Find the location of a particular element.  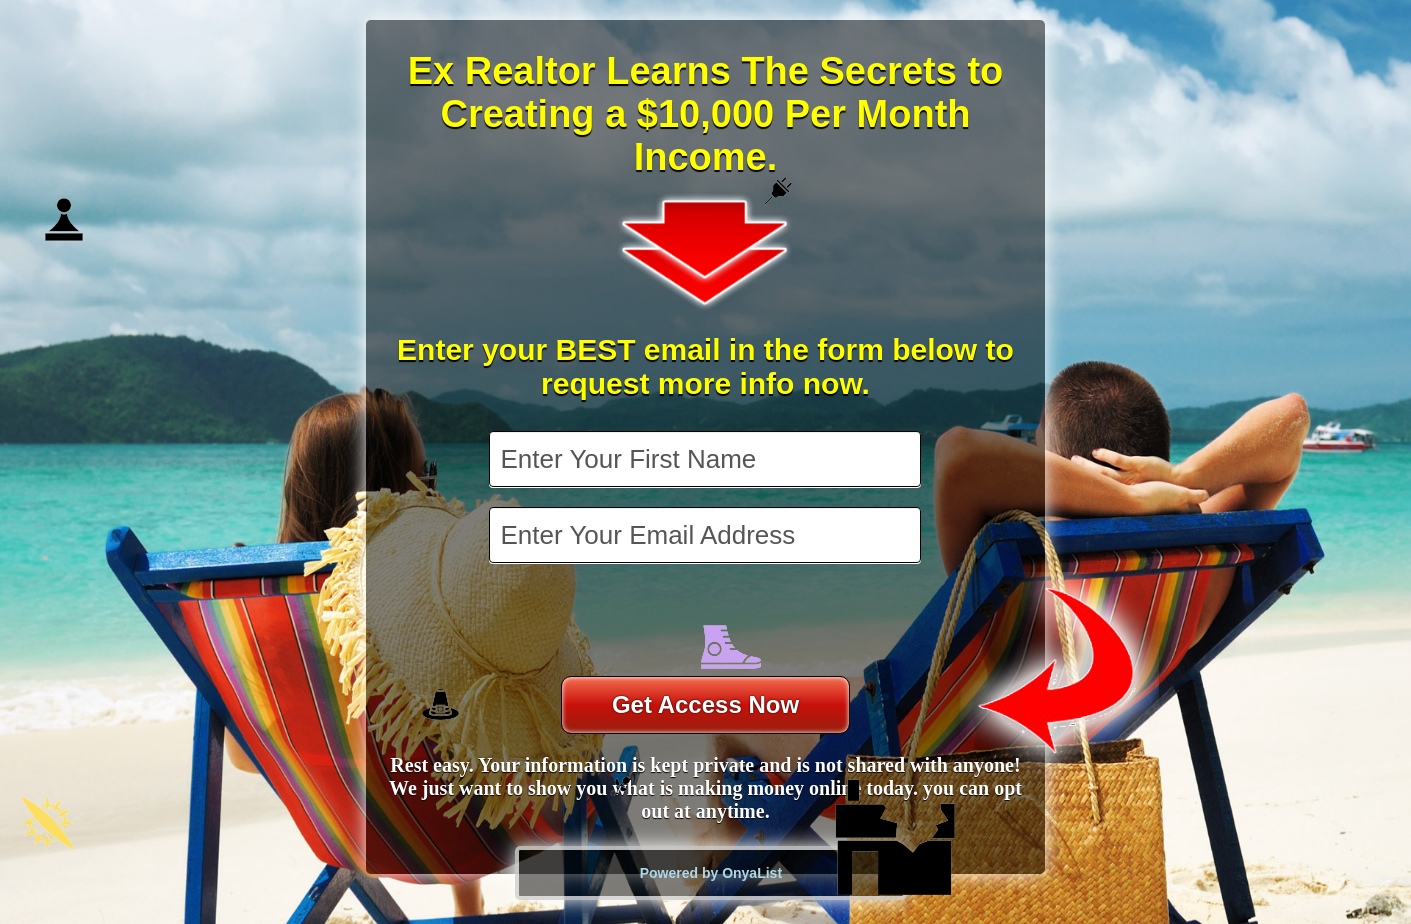

play chess or start a chess game is located at coordinates (64, 213).